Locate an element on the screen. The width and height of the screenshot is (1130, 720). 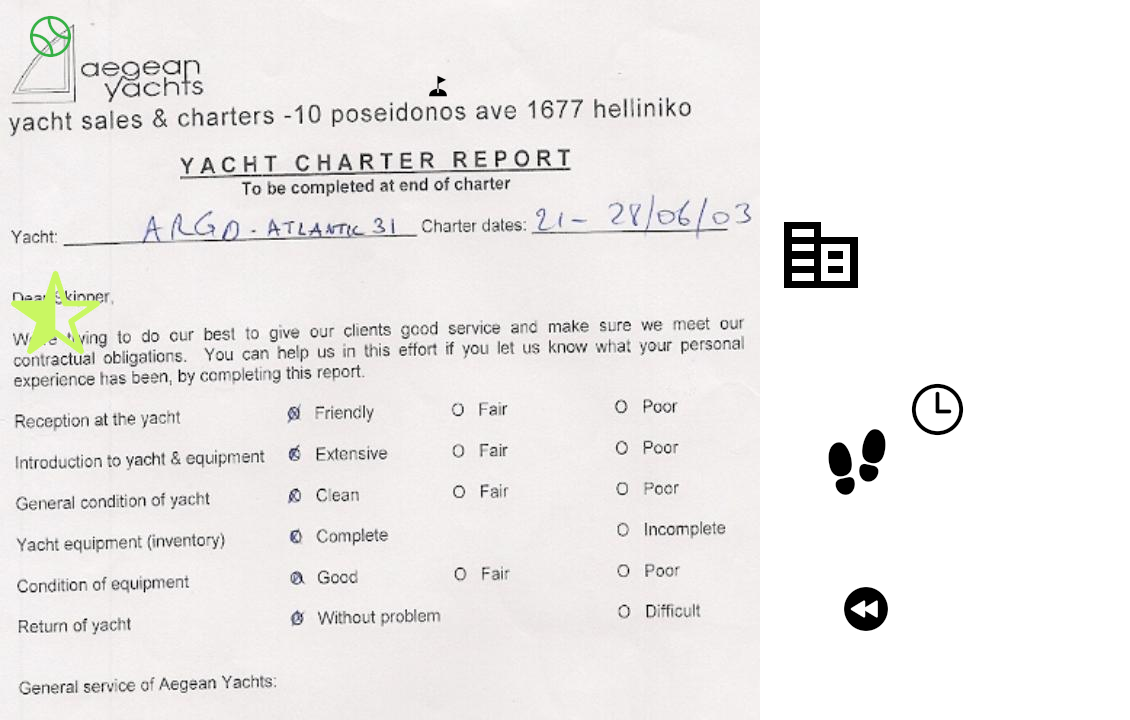
view golf course or club information is located at coordinates (438, 86).